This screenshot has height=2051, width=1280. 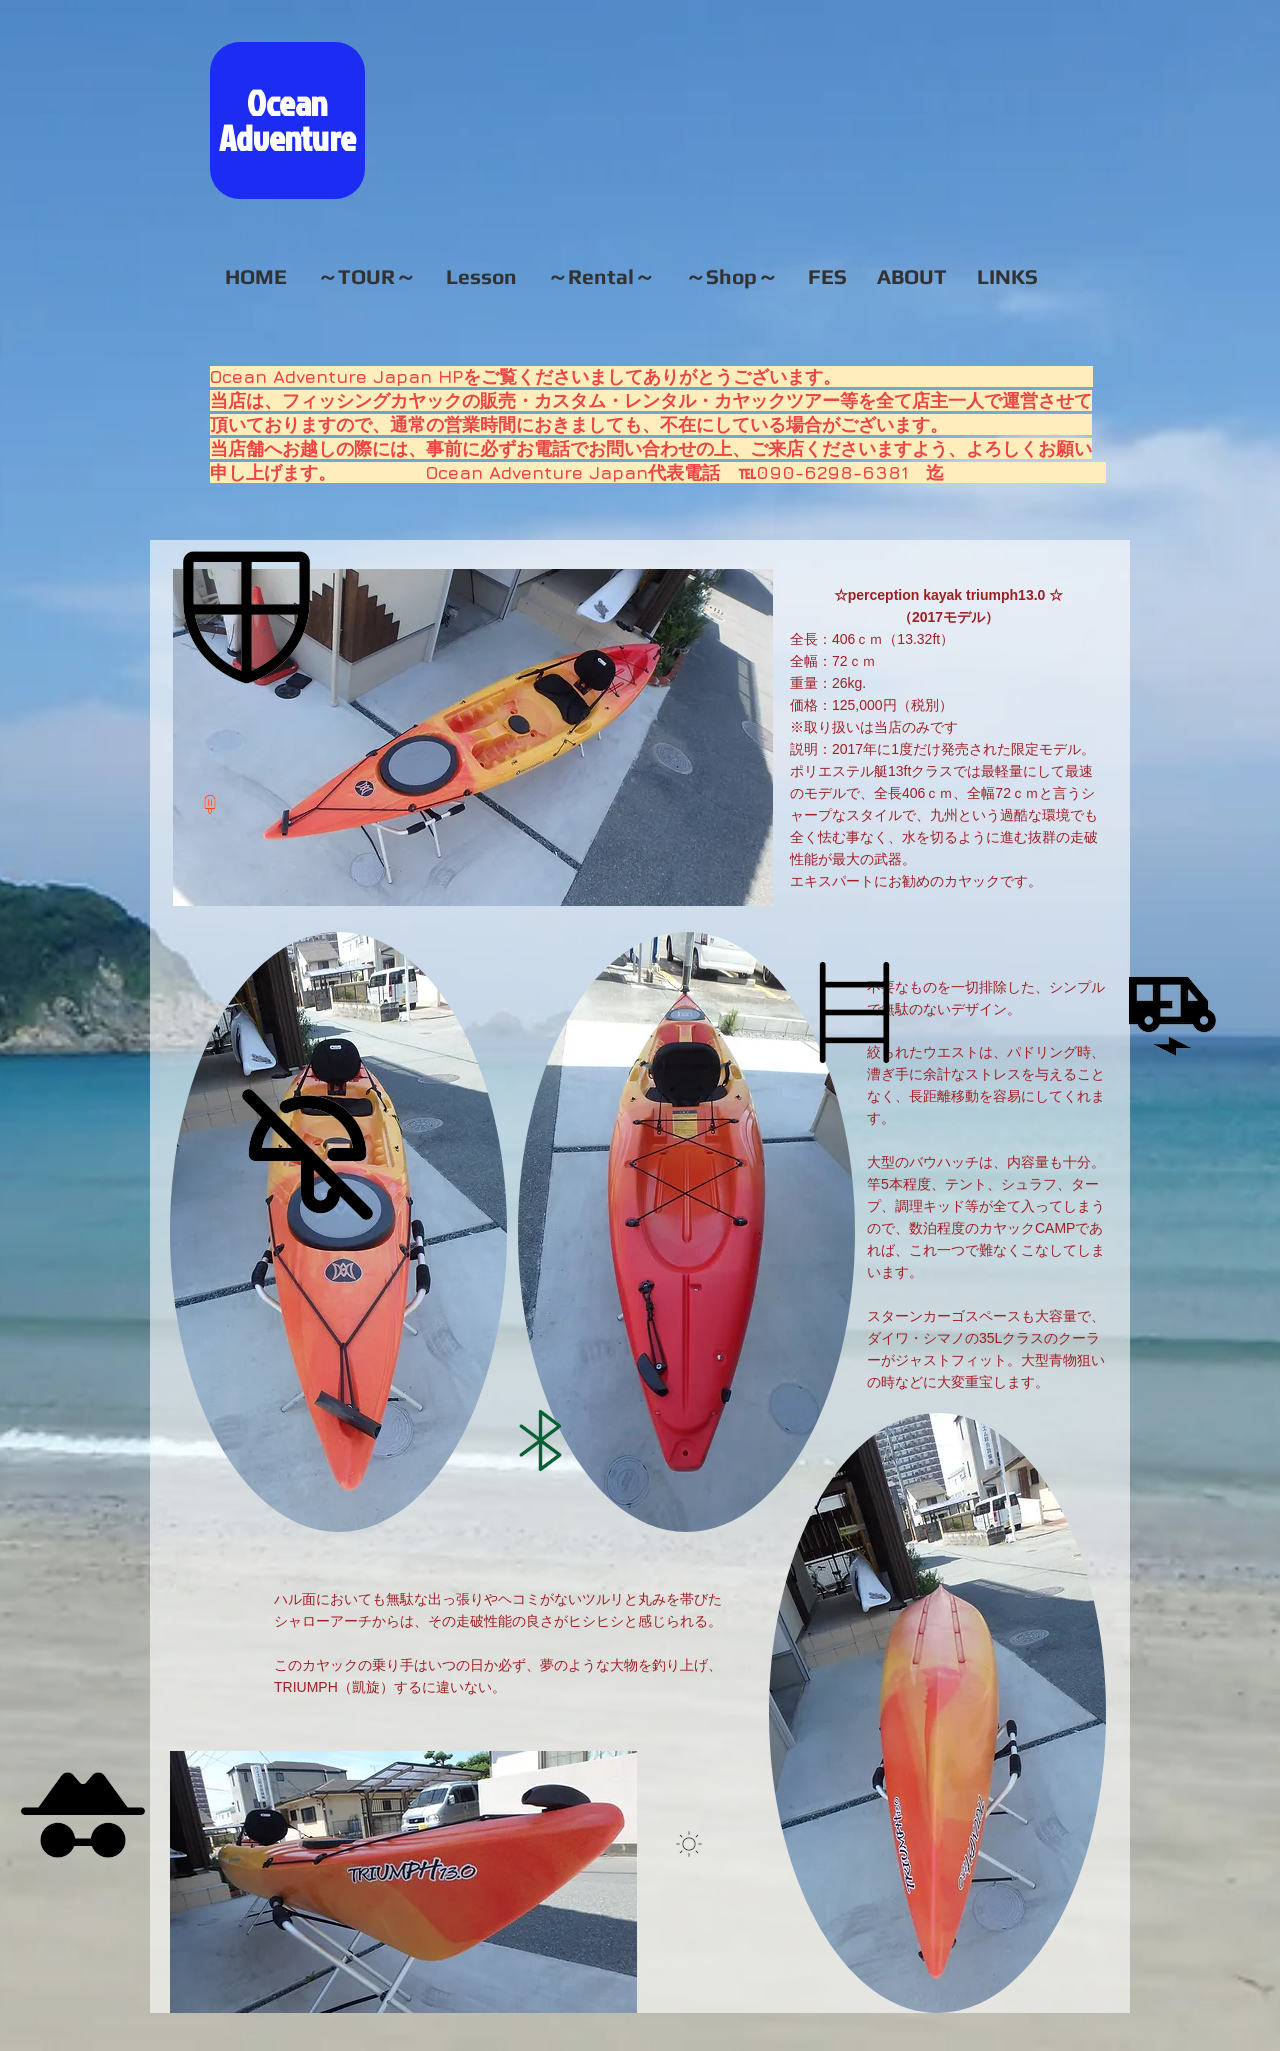 What do you see at coordinates (83, 1815) in the screenshot?
I see `enable incognito or private browsing mode` at bounding box center [83, 1815].